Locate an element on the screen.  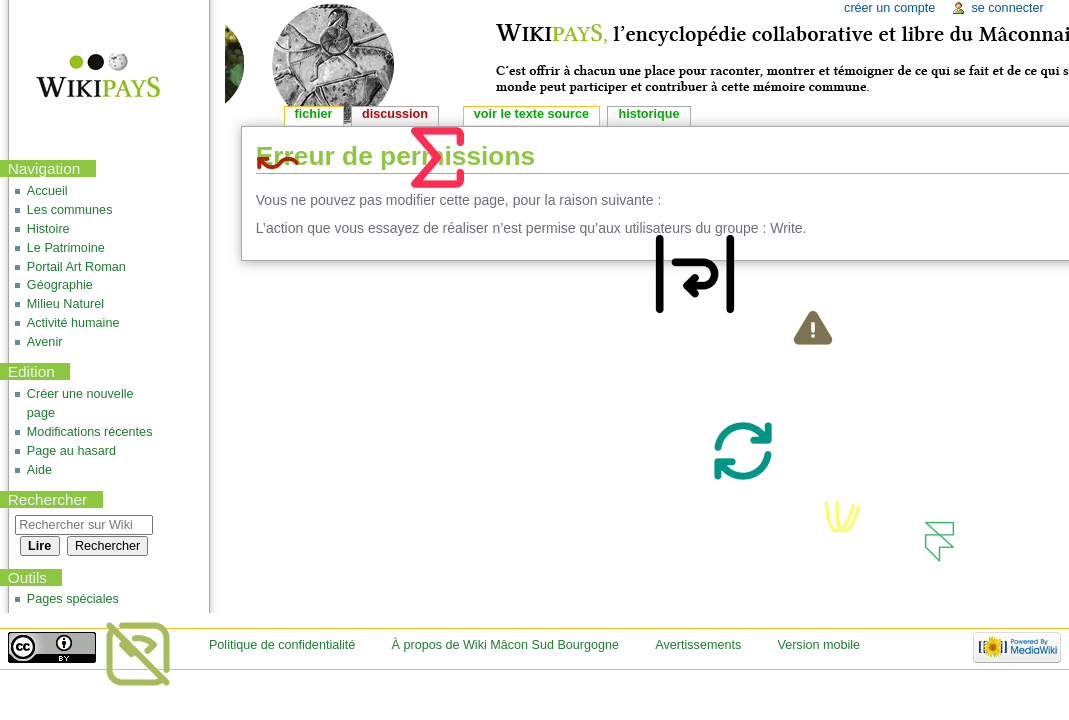
open windy weather app is located at coordinates (842, 516).